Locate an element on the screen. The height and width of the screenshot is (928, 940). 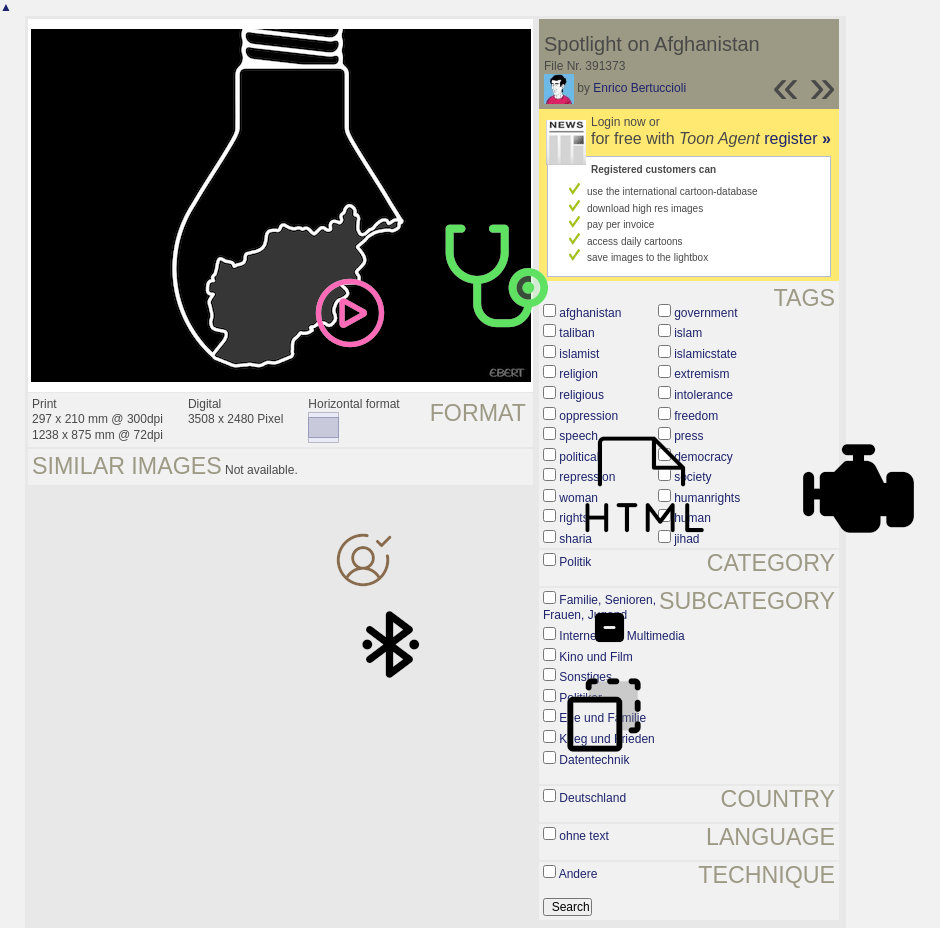
verified user profile is located at coordinates (363, 560).